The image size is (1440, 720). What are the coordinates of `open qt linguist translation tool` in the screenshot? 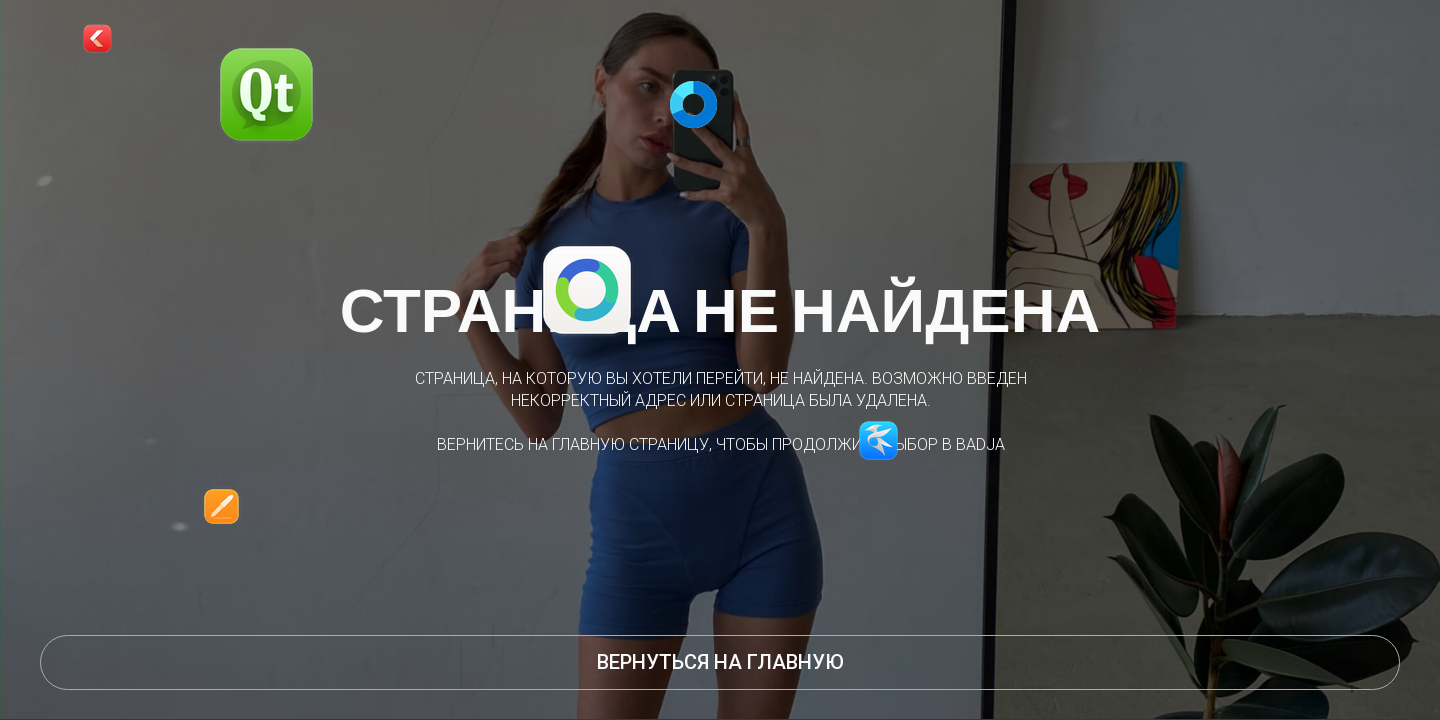 It's located at (266, 94).